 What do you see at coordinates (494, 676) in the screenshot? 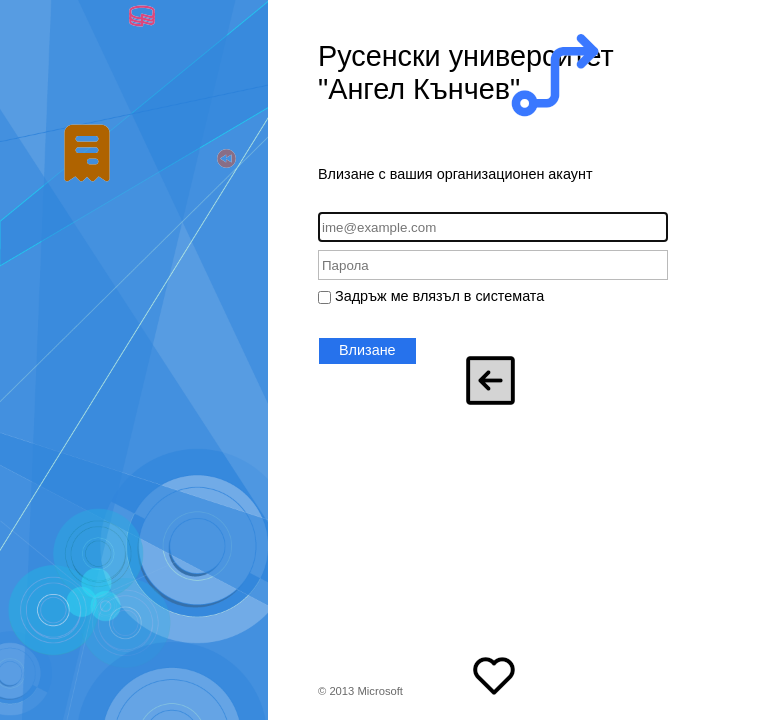
I see `add item to favorites` at bounding box center [494, 676].